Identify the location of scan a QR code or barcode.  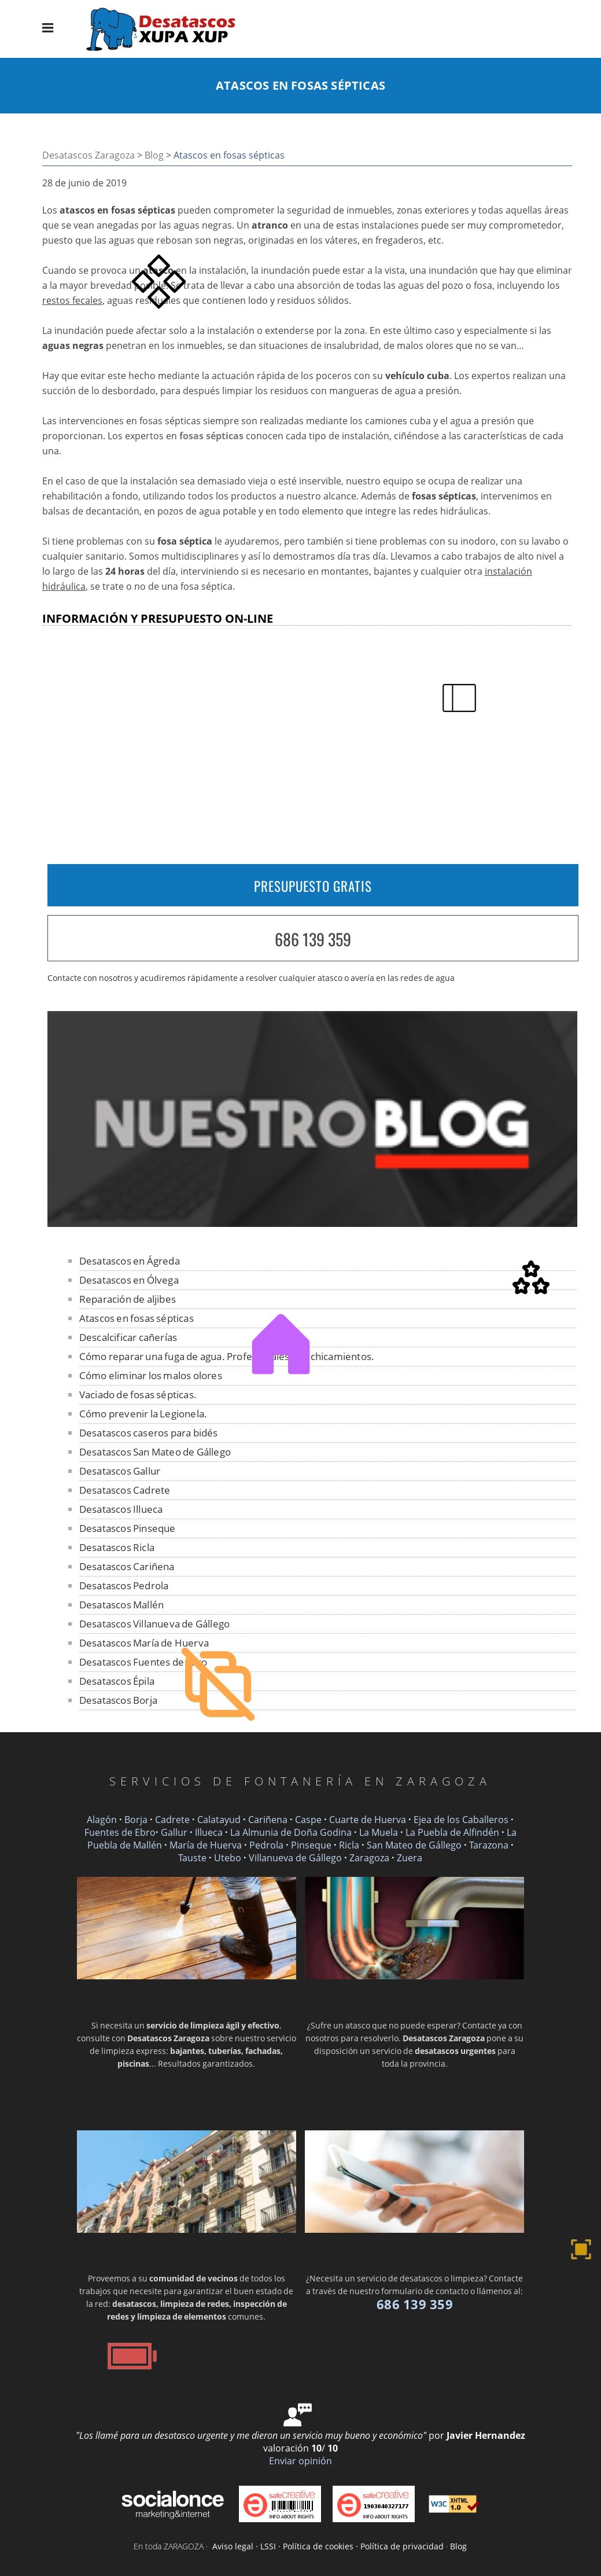
(581, 2249).